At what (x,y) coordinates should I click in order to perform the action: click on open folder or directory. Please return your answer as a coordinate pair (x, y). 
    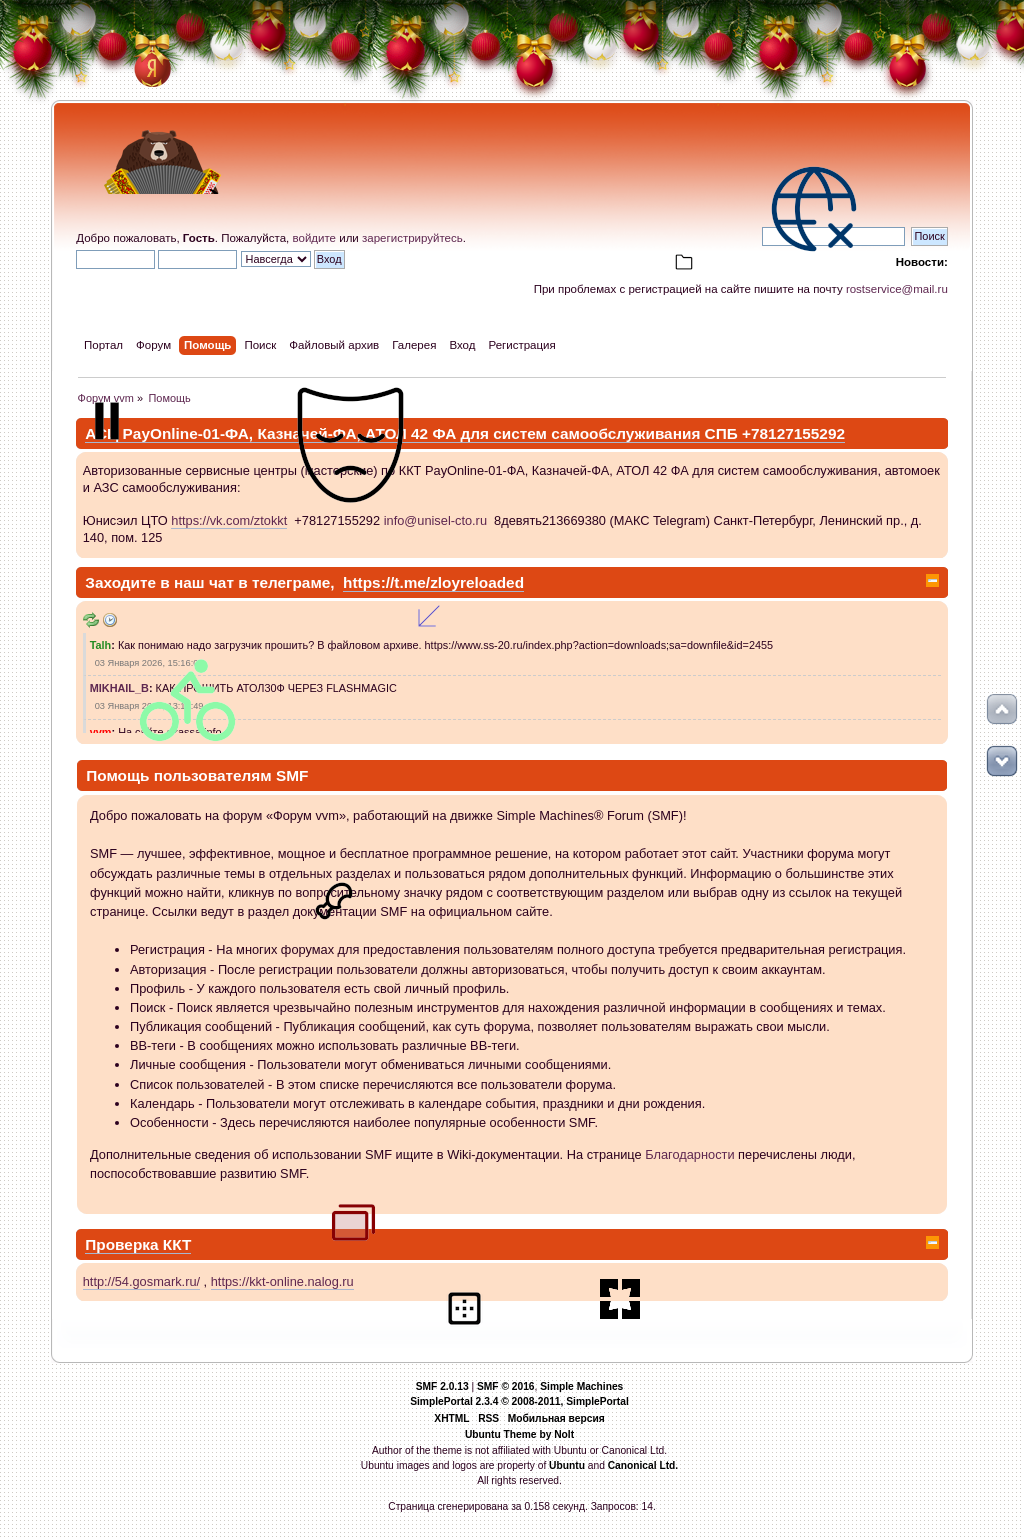
    Looking at the image, I should click on (684, 262).